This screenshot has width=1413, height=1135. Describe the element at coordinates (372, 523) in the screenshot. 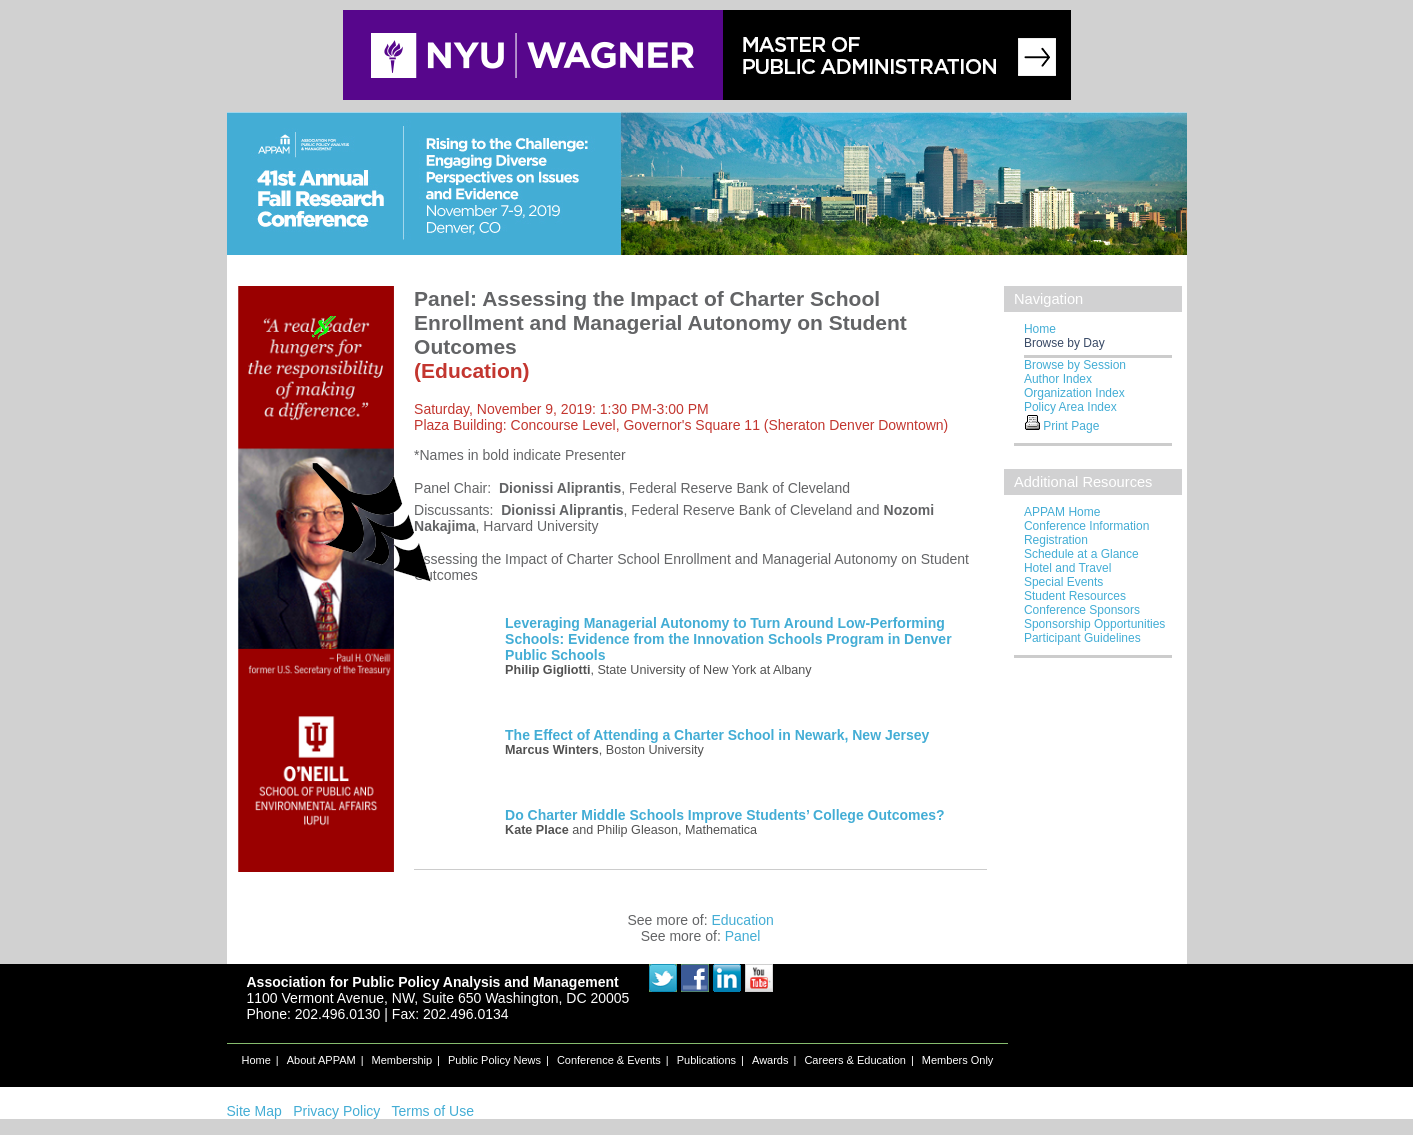

I see `launch projectile weapon in game` at that location.